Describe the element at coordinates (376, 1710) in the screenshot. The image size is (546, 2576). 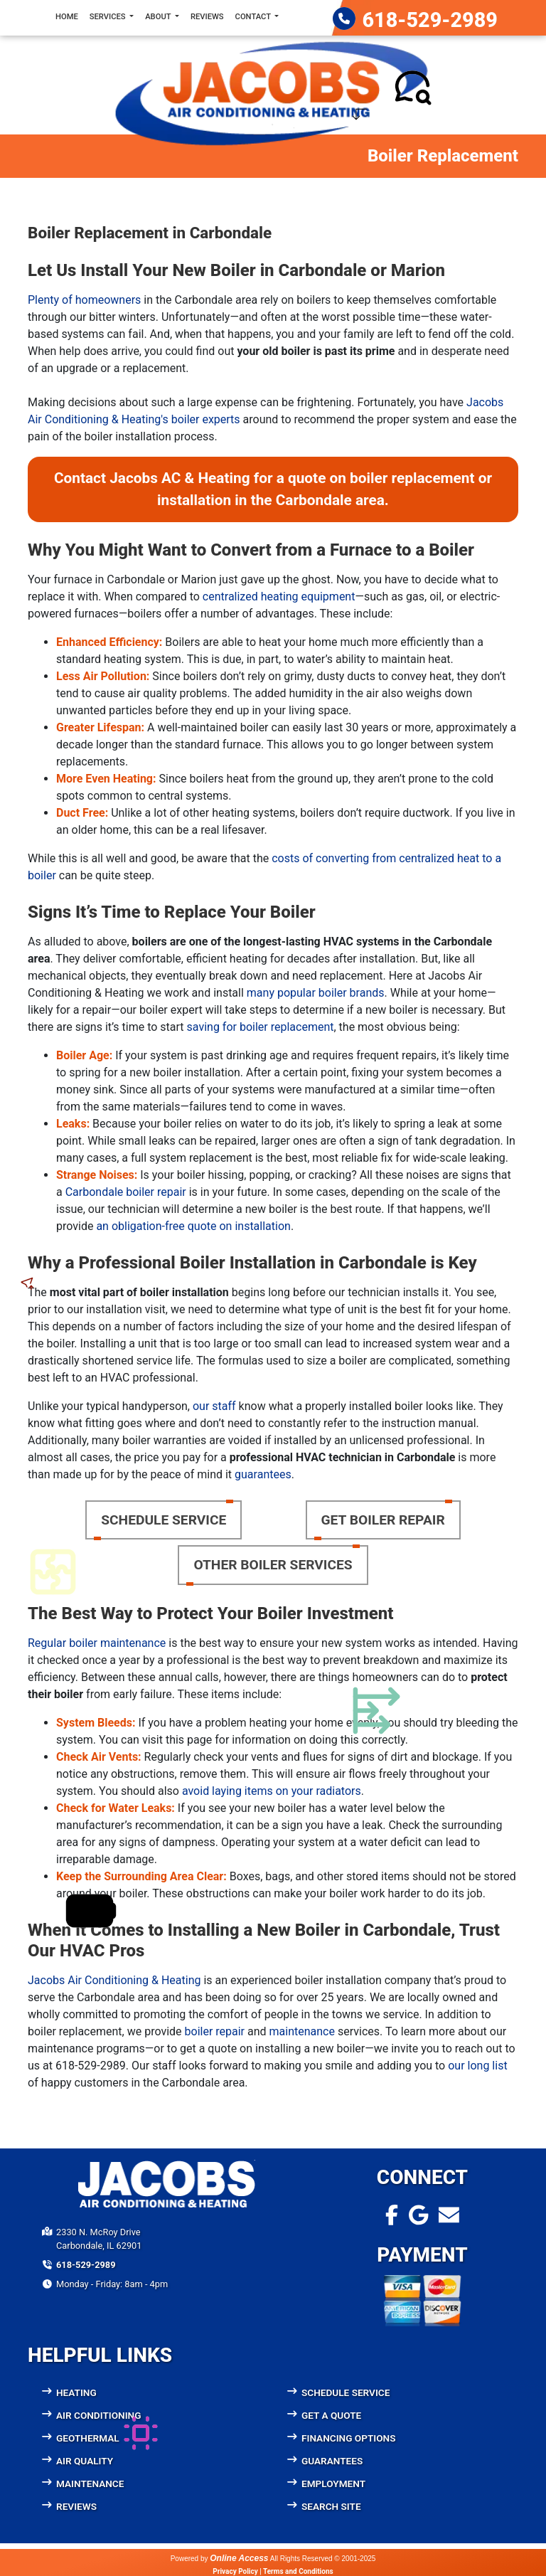
I see `view data flow or process direction` at that location.